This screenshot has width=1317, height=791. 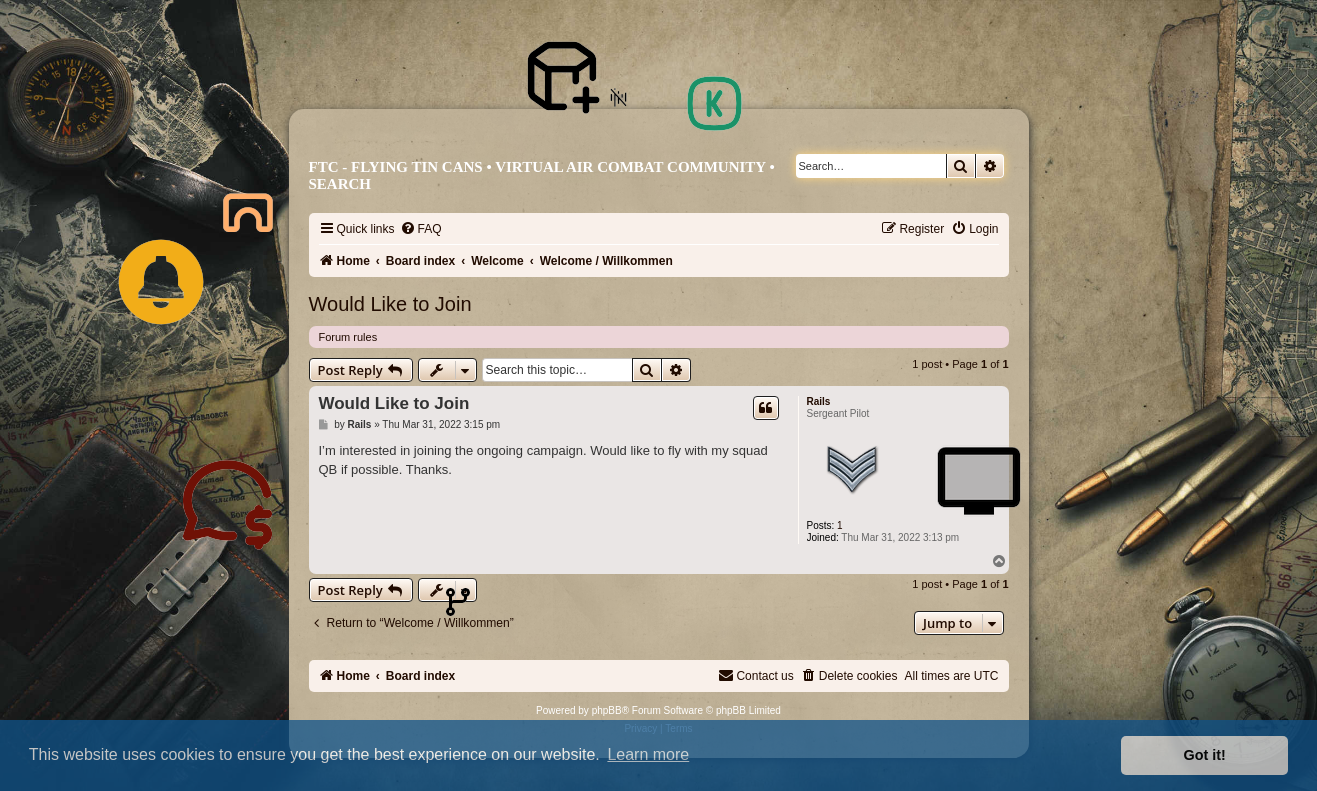 What do you see at coordinates (714, 103) in the screenshot?
I see `indicates a keyboard shortcut or hotkey` at bounding box center [714, 103].